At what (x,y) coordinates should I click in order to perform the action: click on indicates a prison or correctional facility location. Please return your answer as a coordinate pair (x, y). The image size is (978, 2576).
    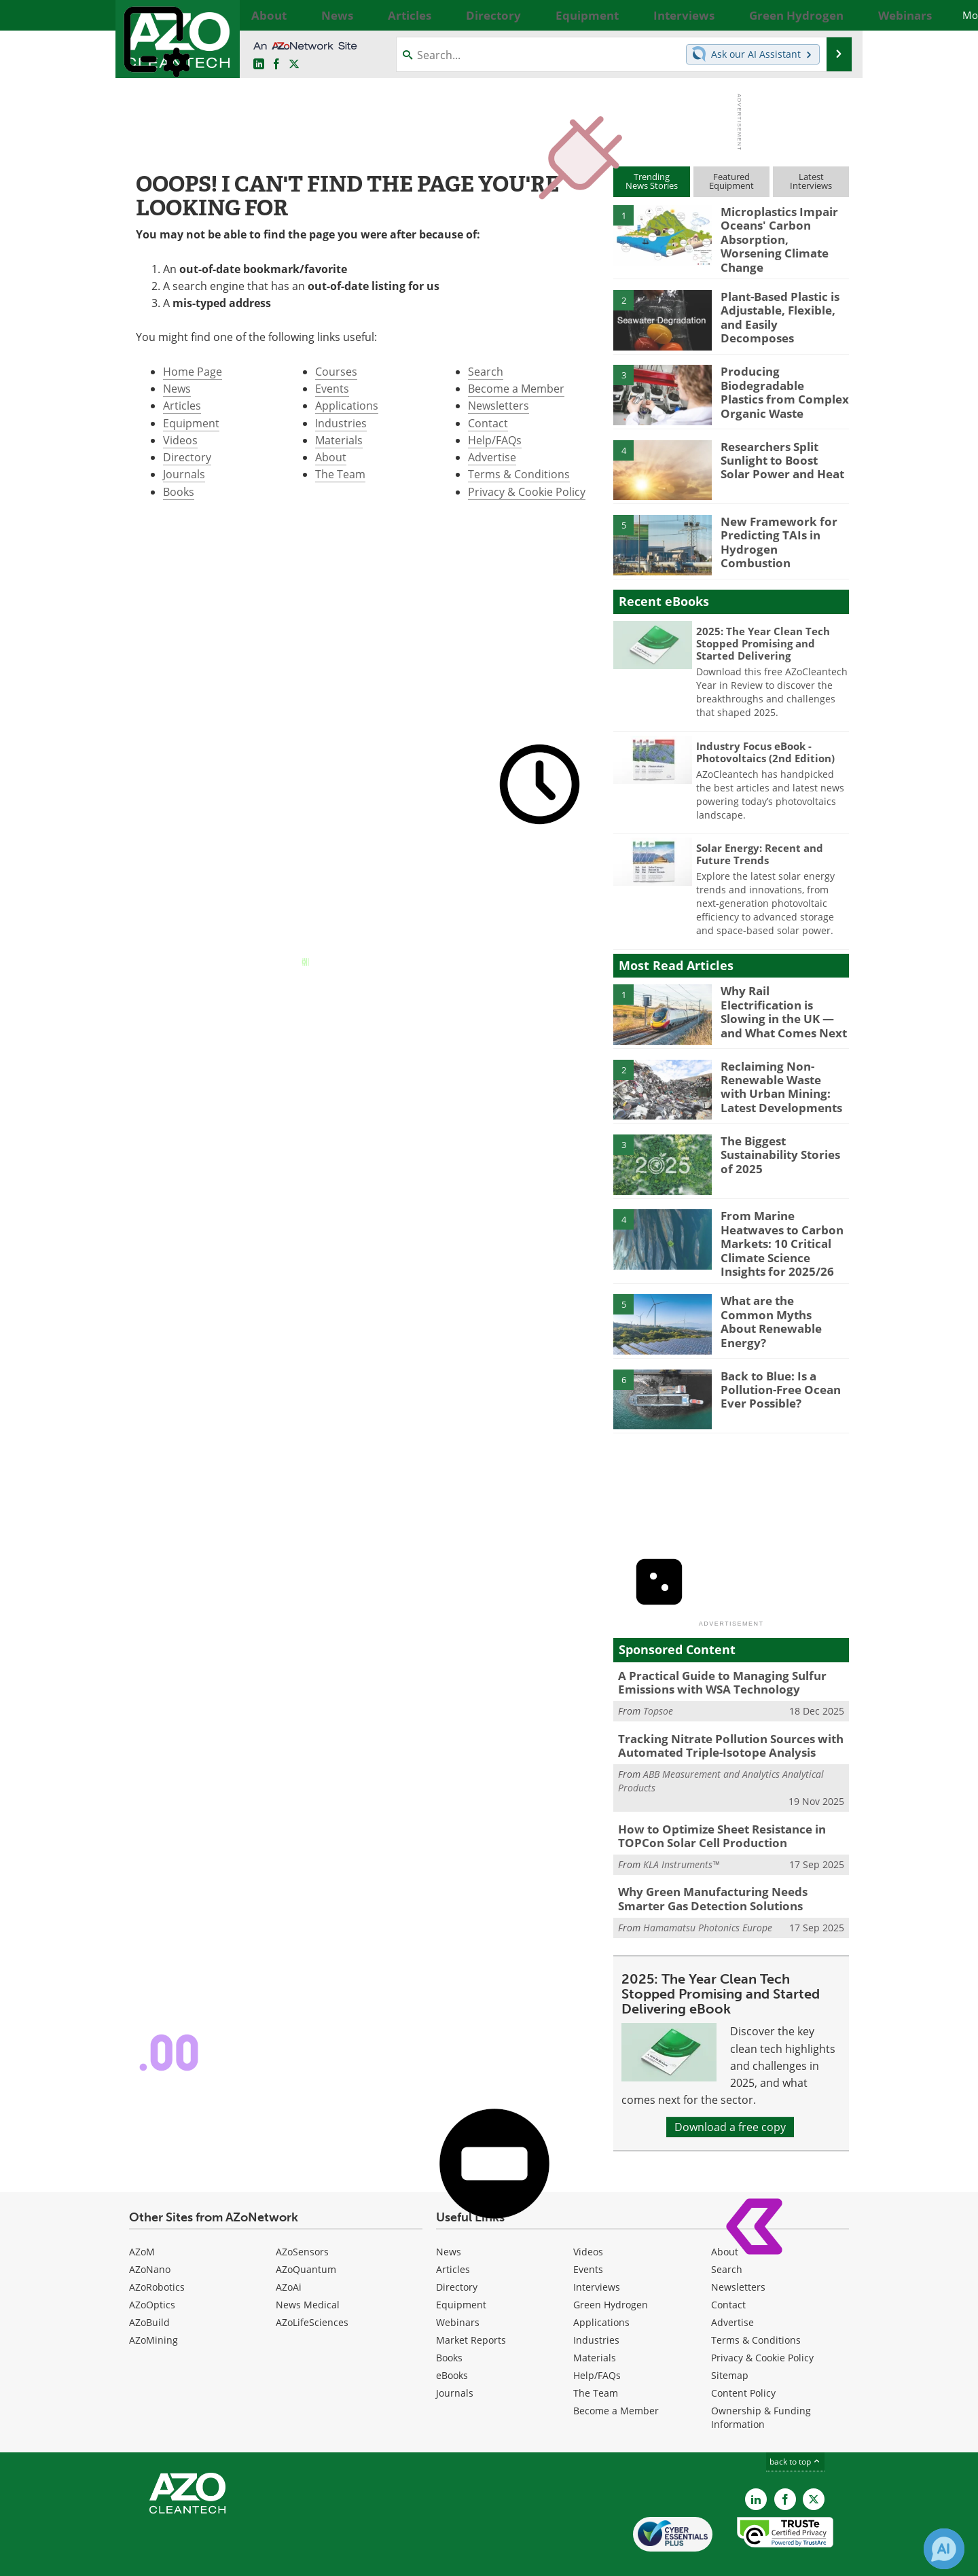
    Looking at the image, I should click on (306, 962).